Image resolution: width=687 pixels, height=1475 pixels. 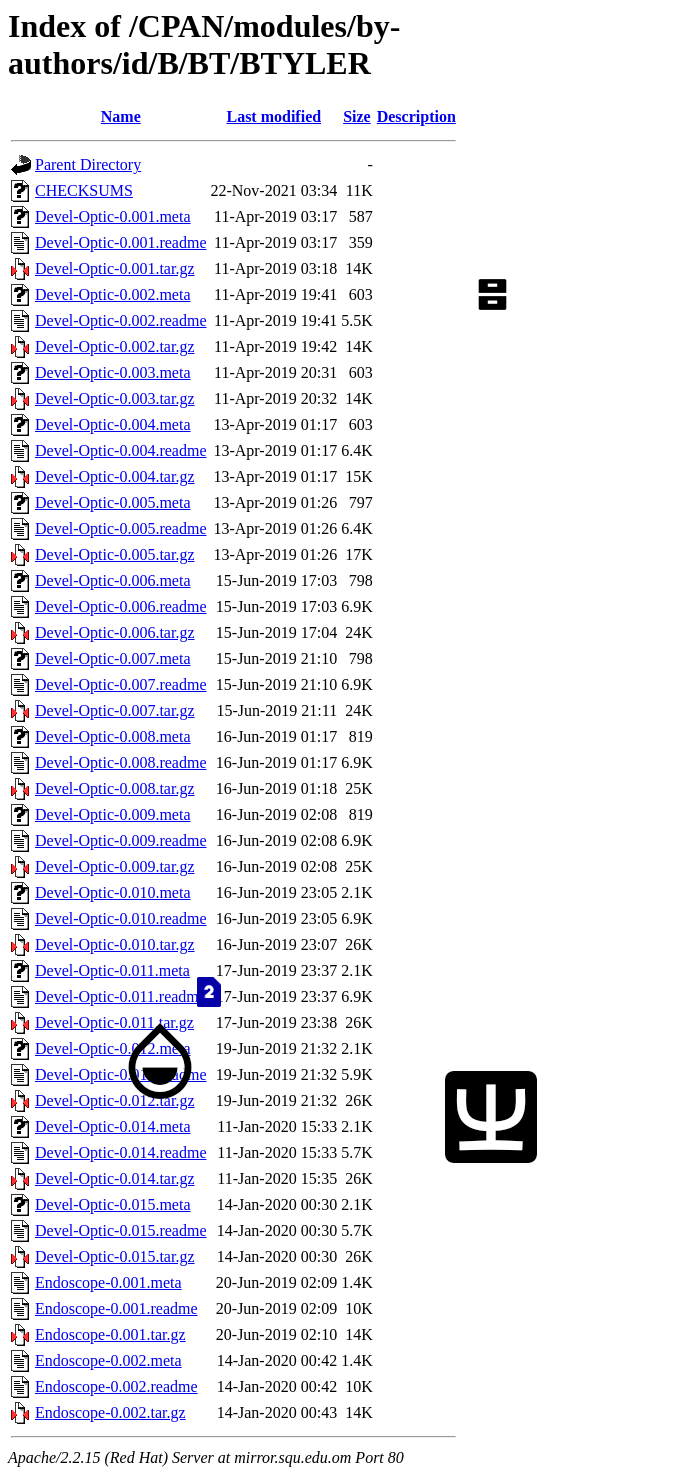 I want to click on access archived files or documents, so click(x=492, y=294).